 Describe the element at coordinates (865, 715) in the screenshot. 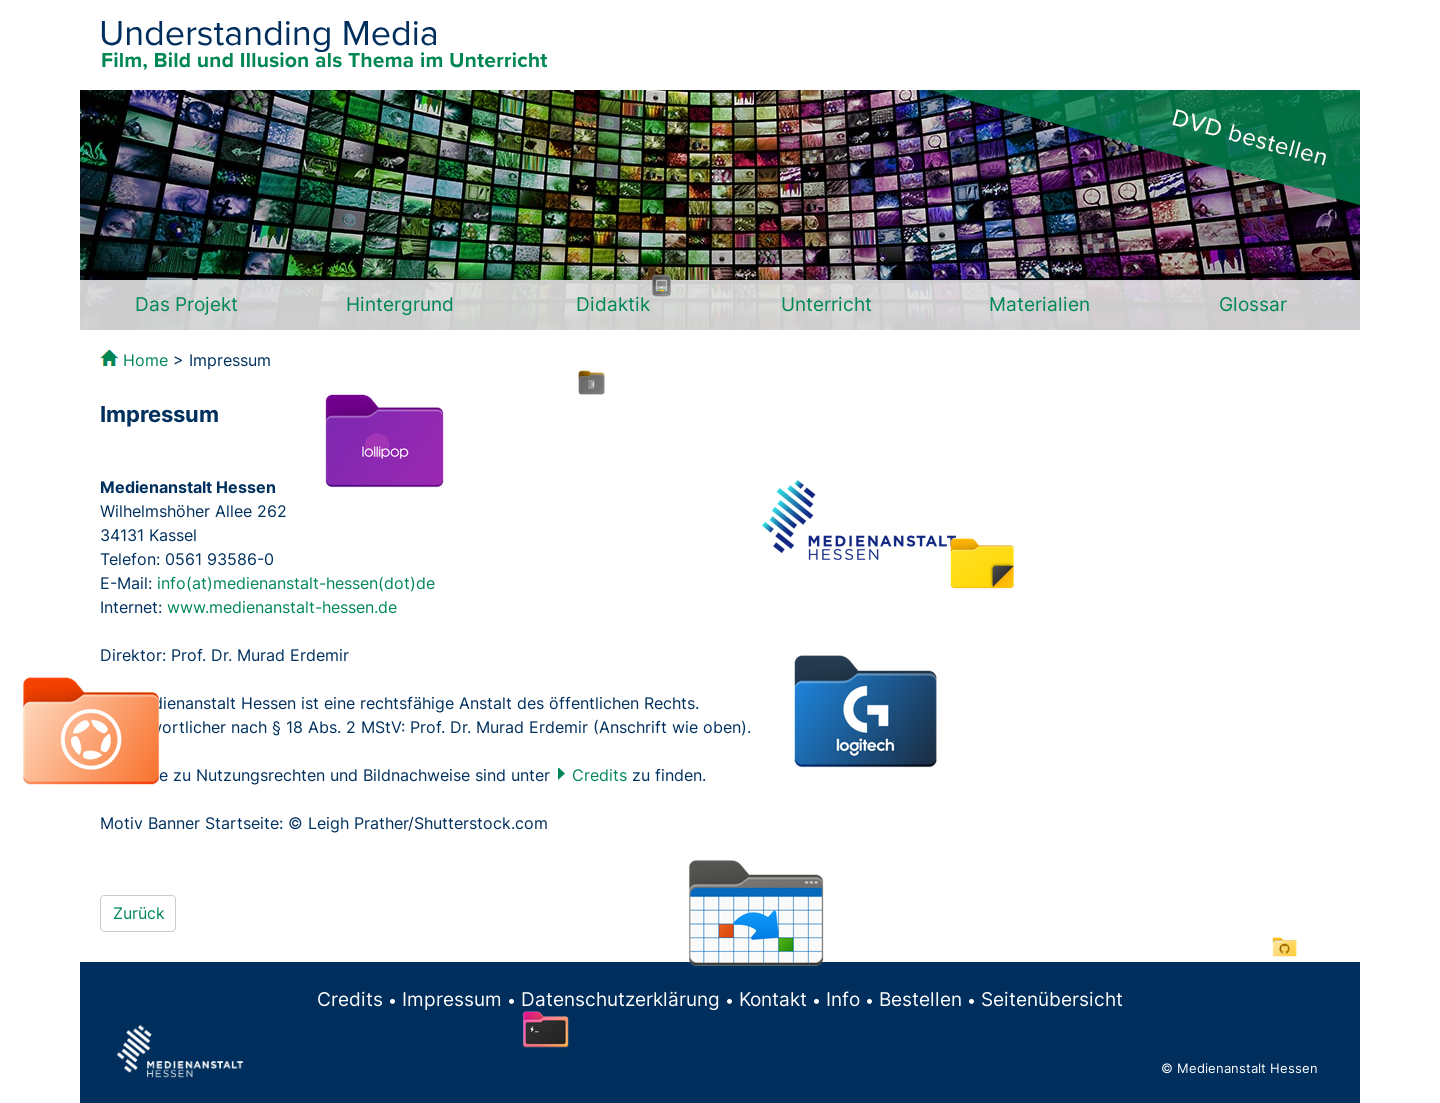

I see `open logitech software or driver files` at that location.